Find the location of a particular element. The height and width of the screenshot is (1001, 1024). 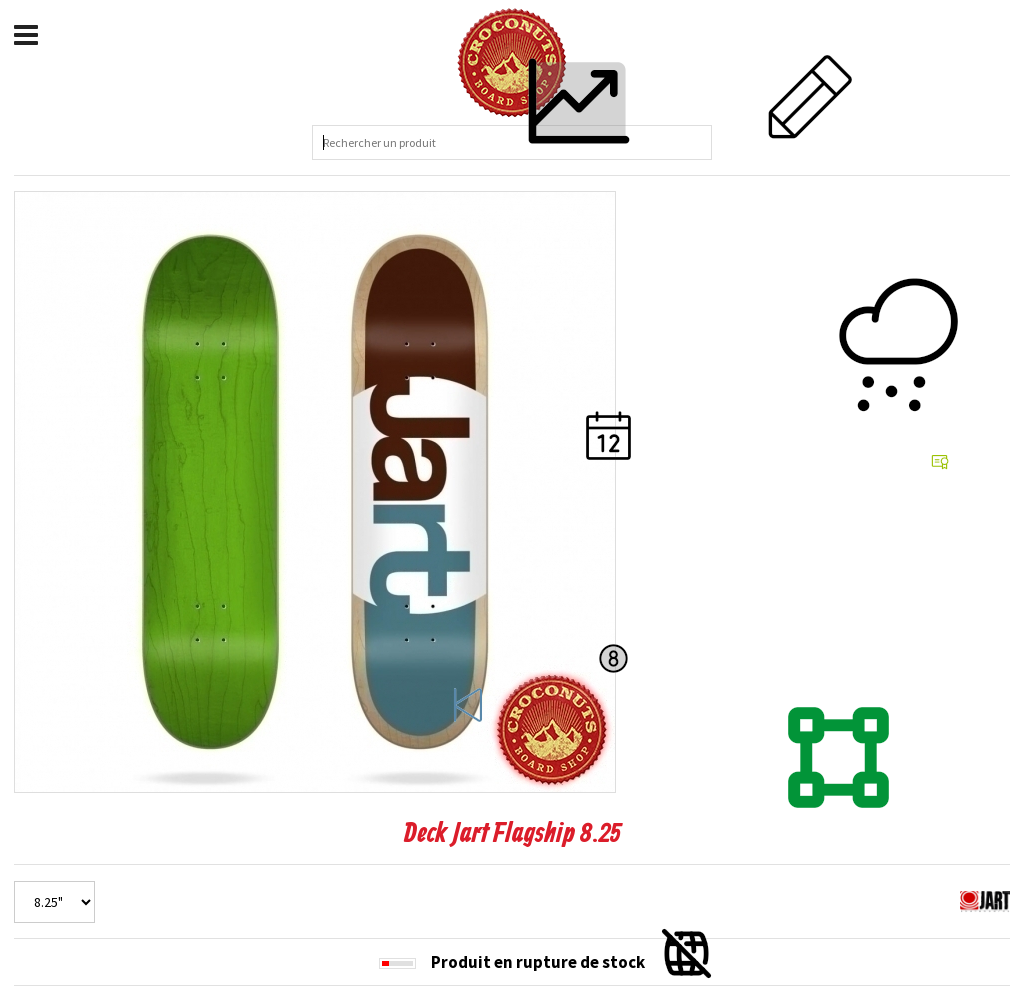

indicates barrel or container is unavailable is located at coordinates (686, 953).